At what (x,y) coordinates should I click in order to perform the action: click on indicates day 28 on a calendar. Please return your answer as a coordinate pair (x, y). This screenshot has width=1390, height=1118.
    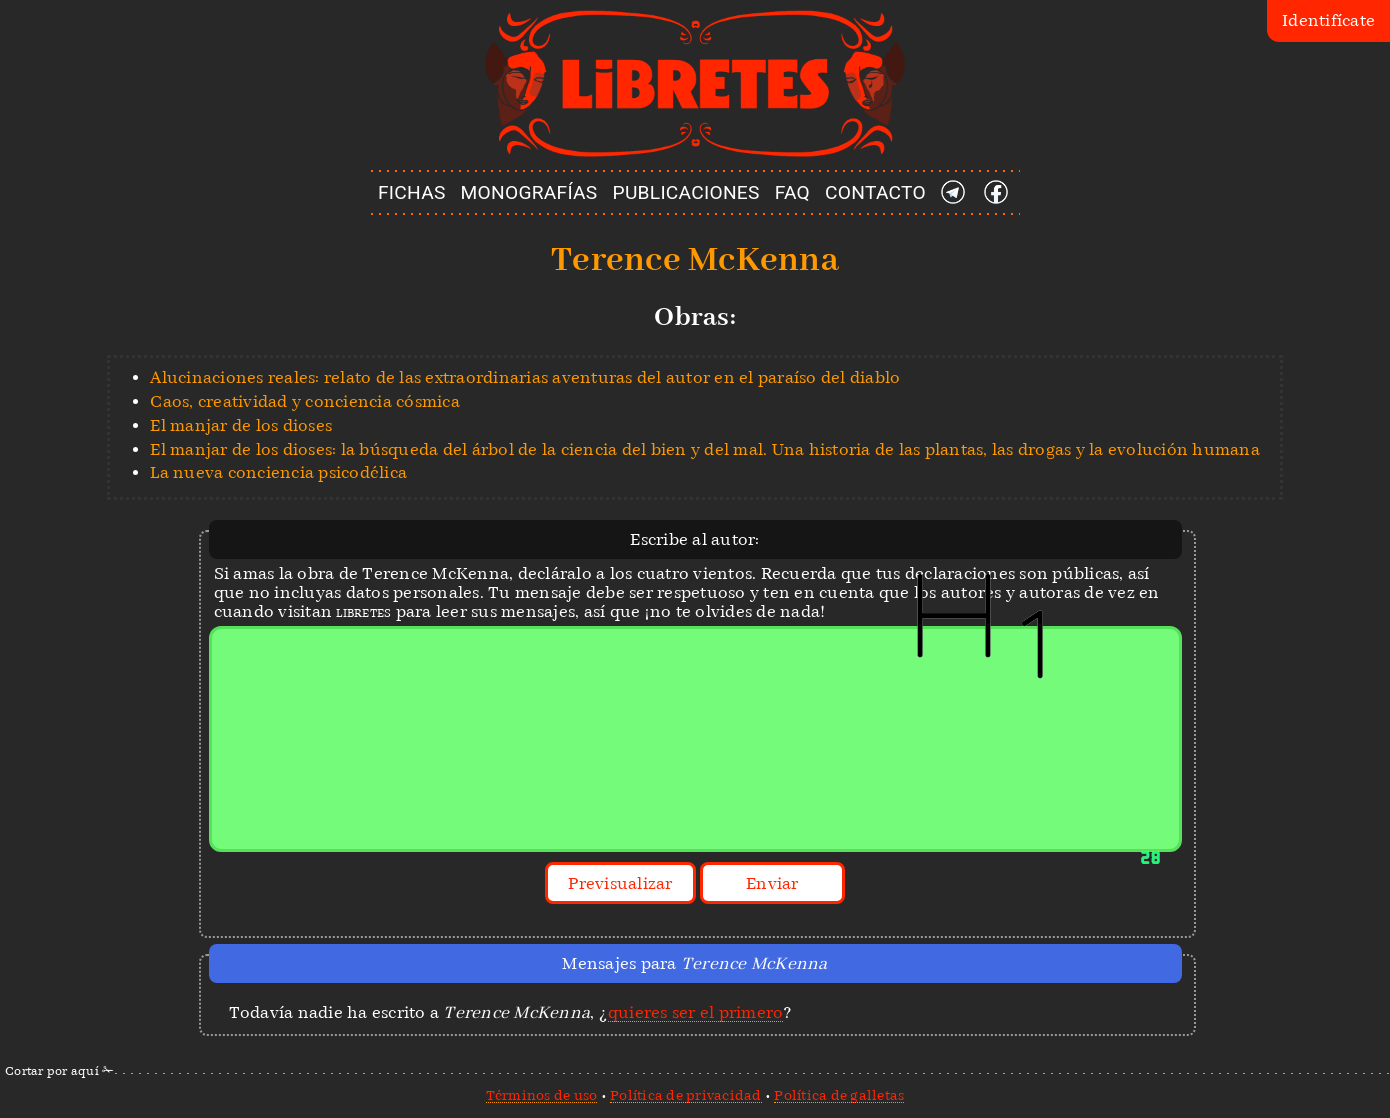
    Looking at the image, I should click on (1150, 857).